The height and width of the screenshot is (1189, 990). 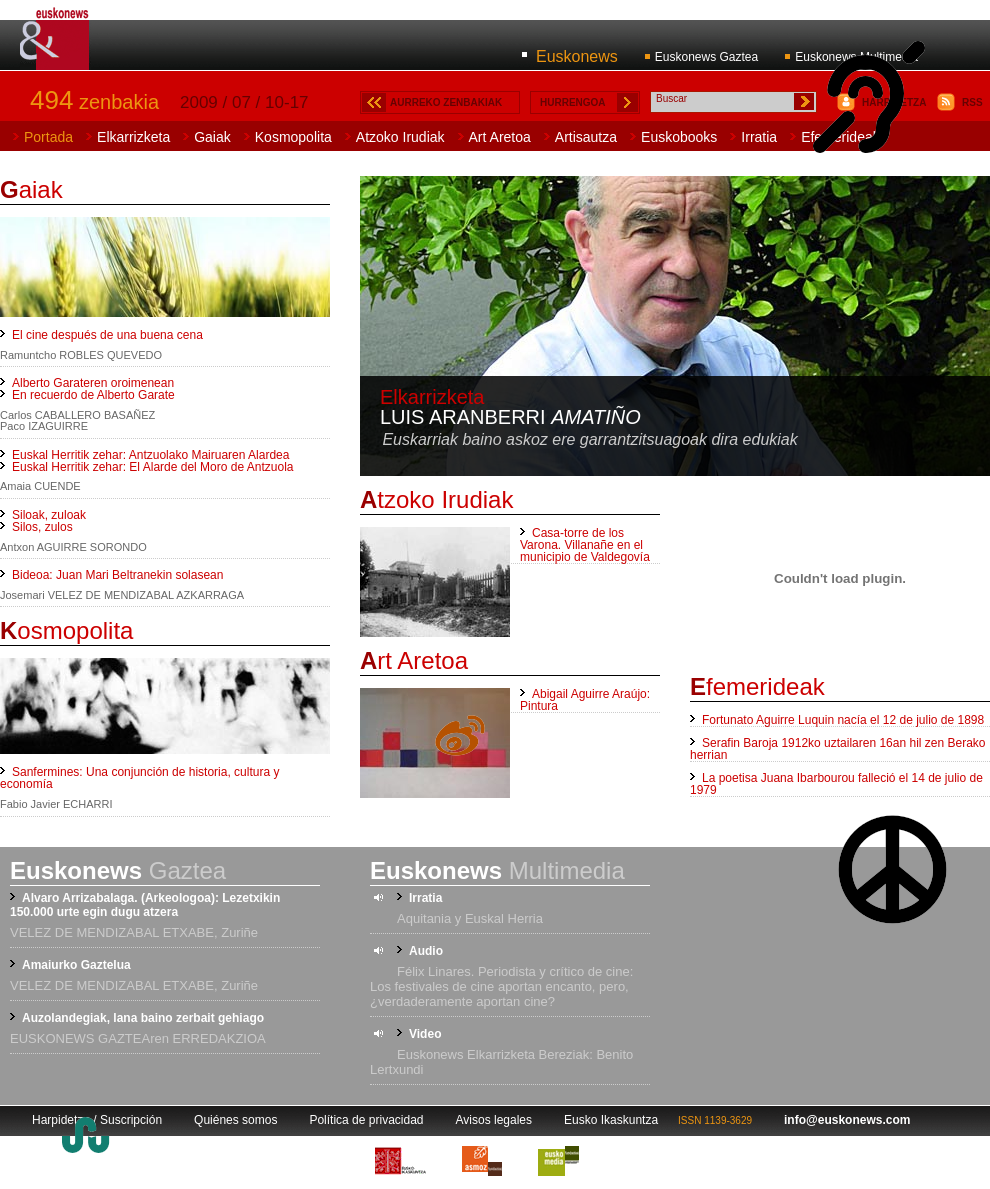 I want to click on open Weibo app, so click(x=460, y=736).